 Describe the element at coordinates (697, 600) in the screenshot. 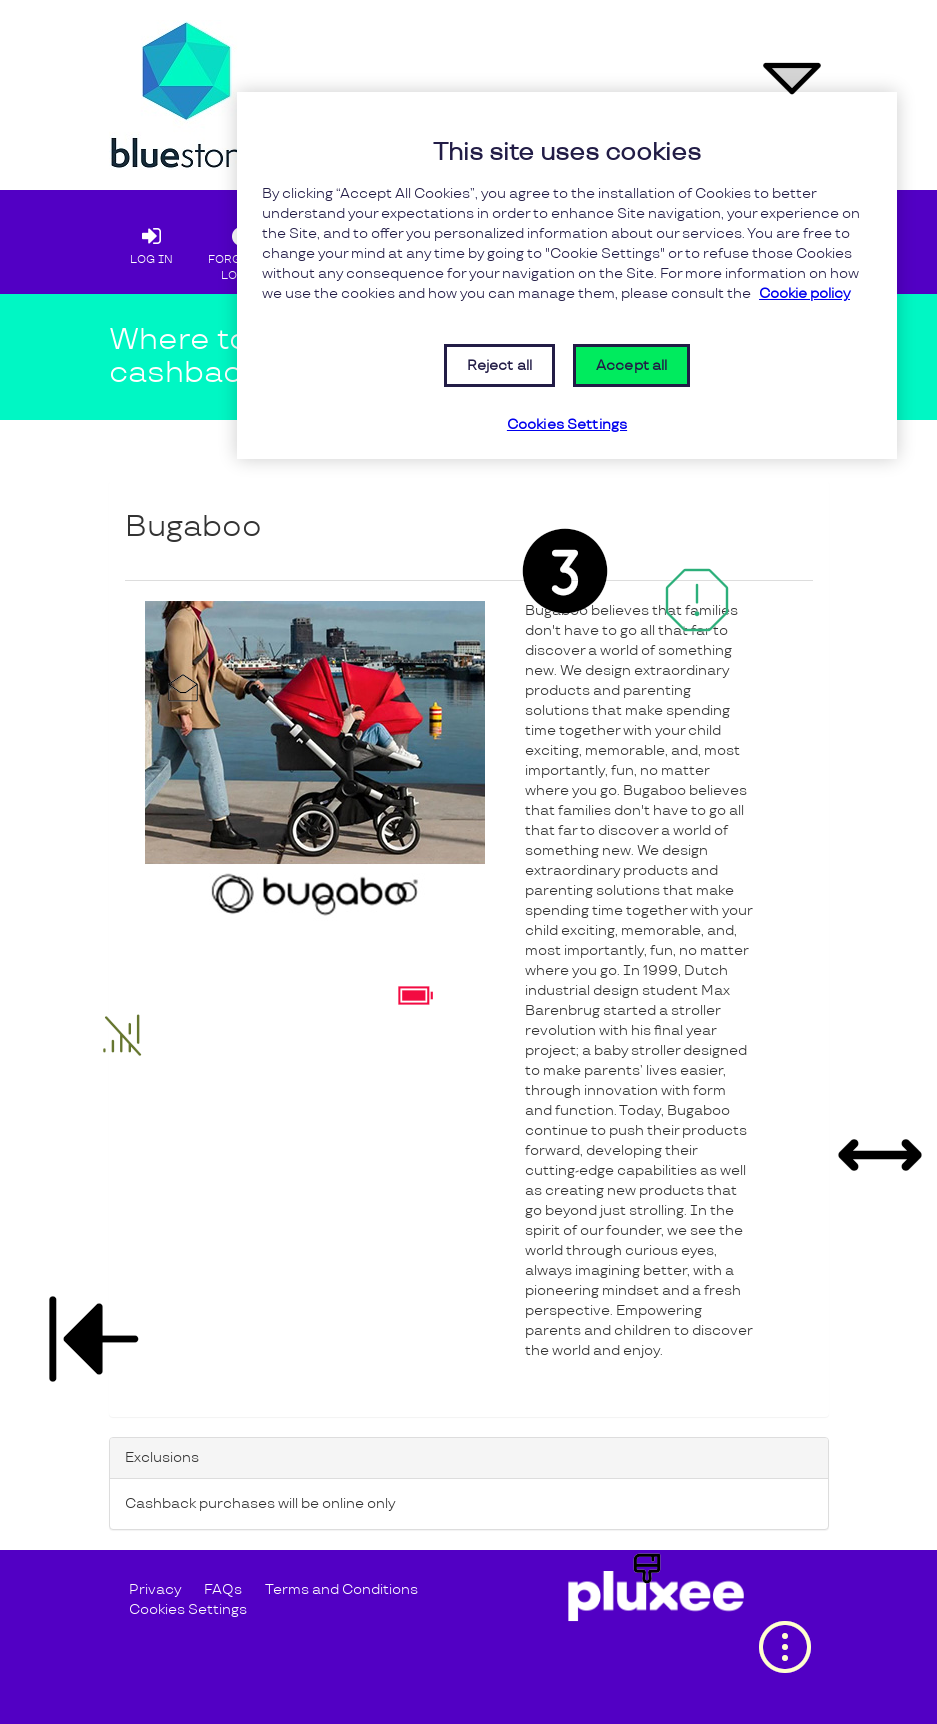

I see `indicates a warning or critical alert` at that location.